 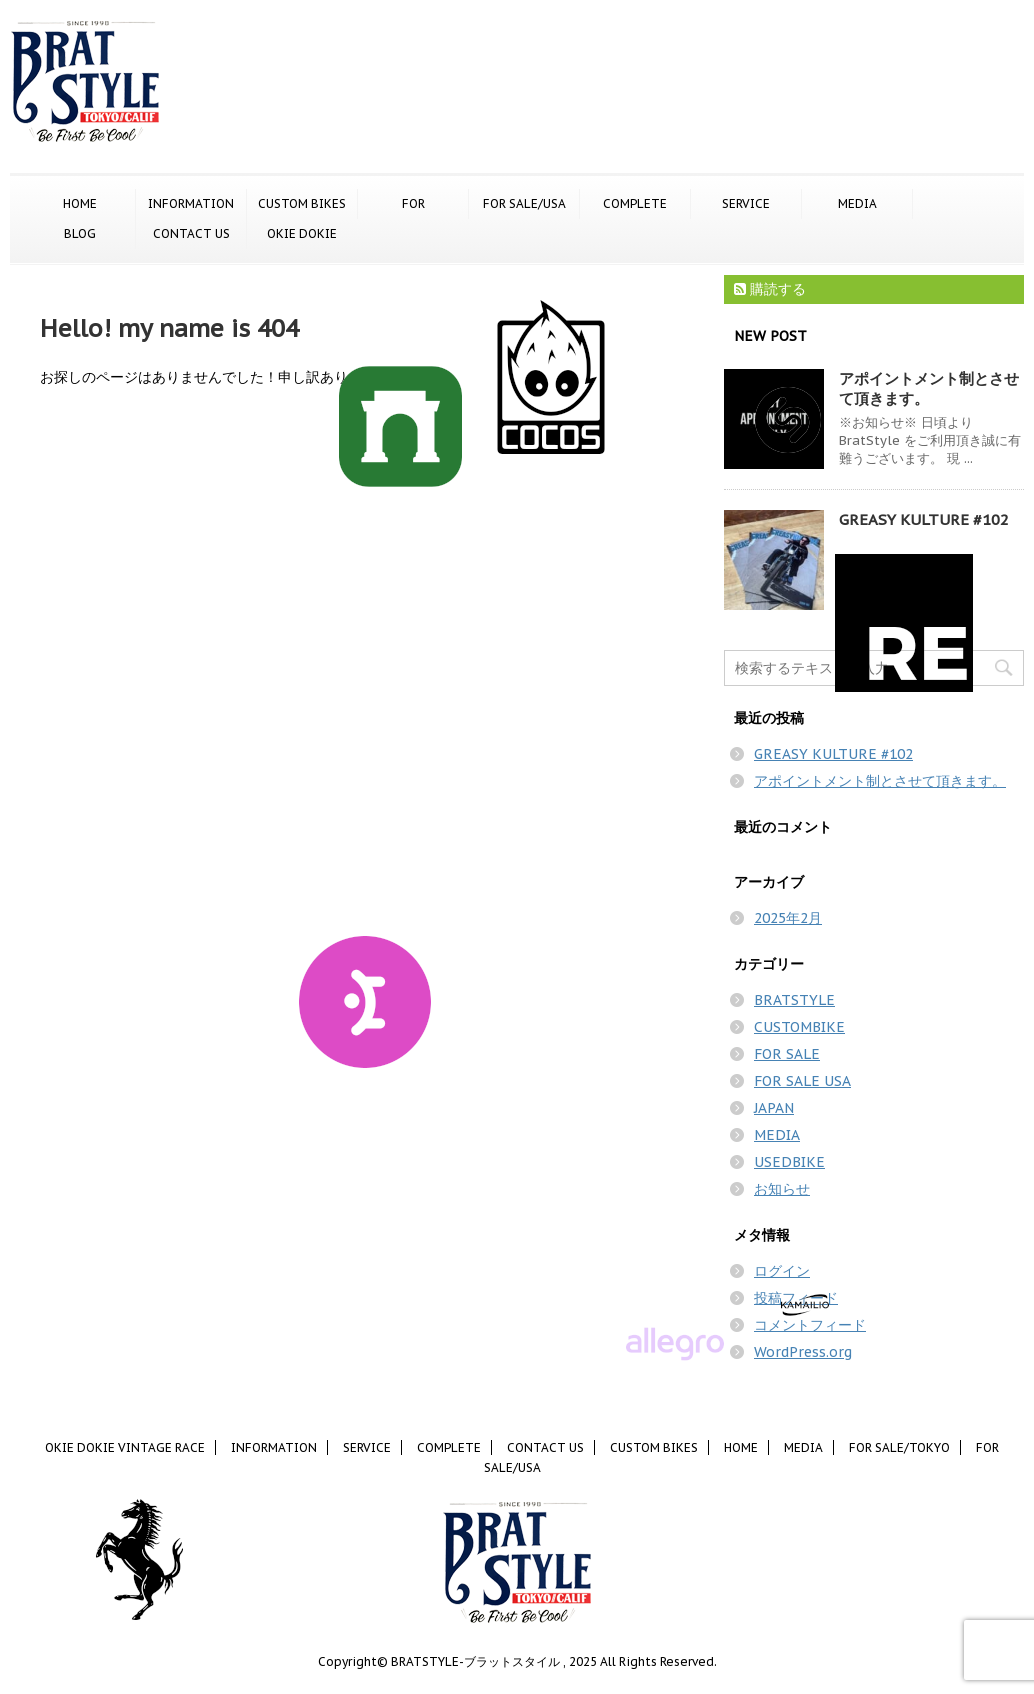 I want to click on Ferrari brand logo, so click(x=139, y=1559).